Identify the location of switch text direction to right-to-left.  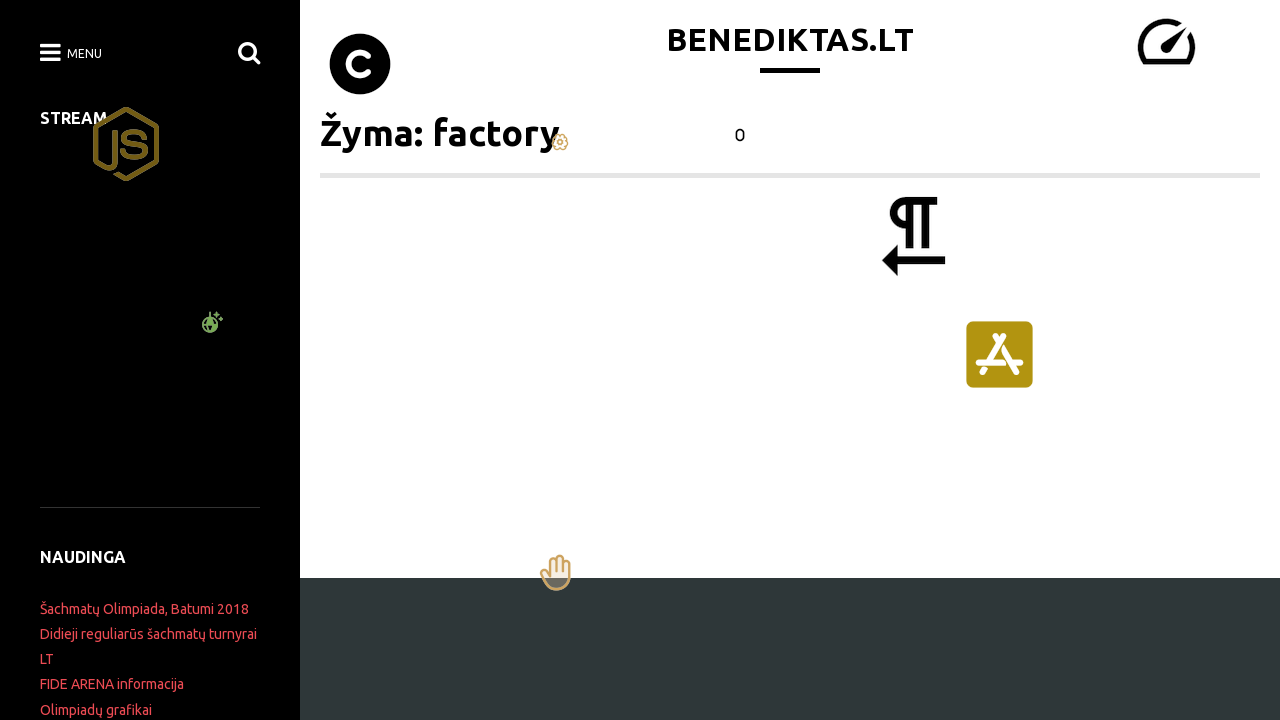
(913, 236).